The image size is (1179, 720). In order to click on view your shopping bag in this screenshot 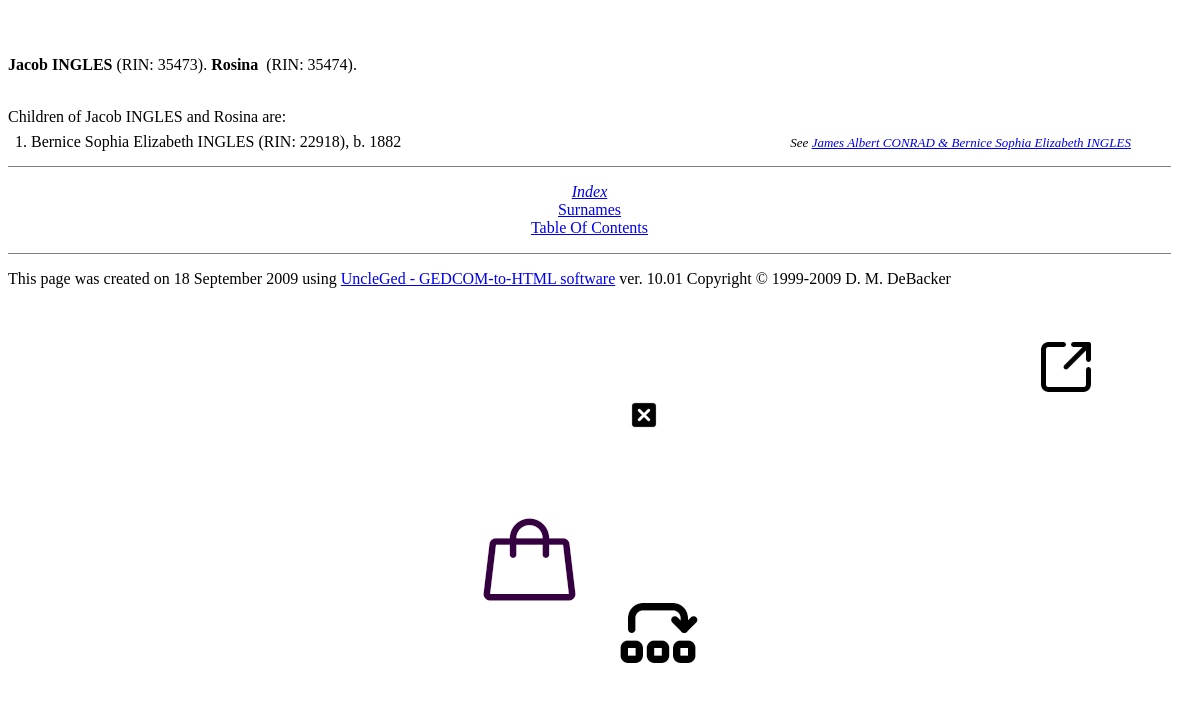, I will do `click(529, 564)`.